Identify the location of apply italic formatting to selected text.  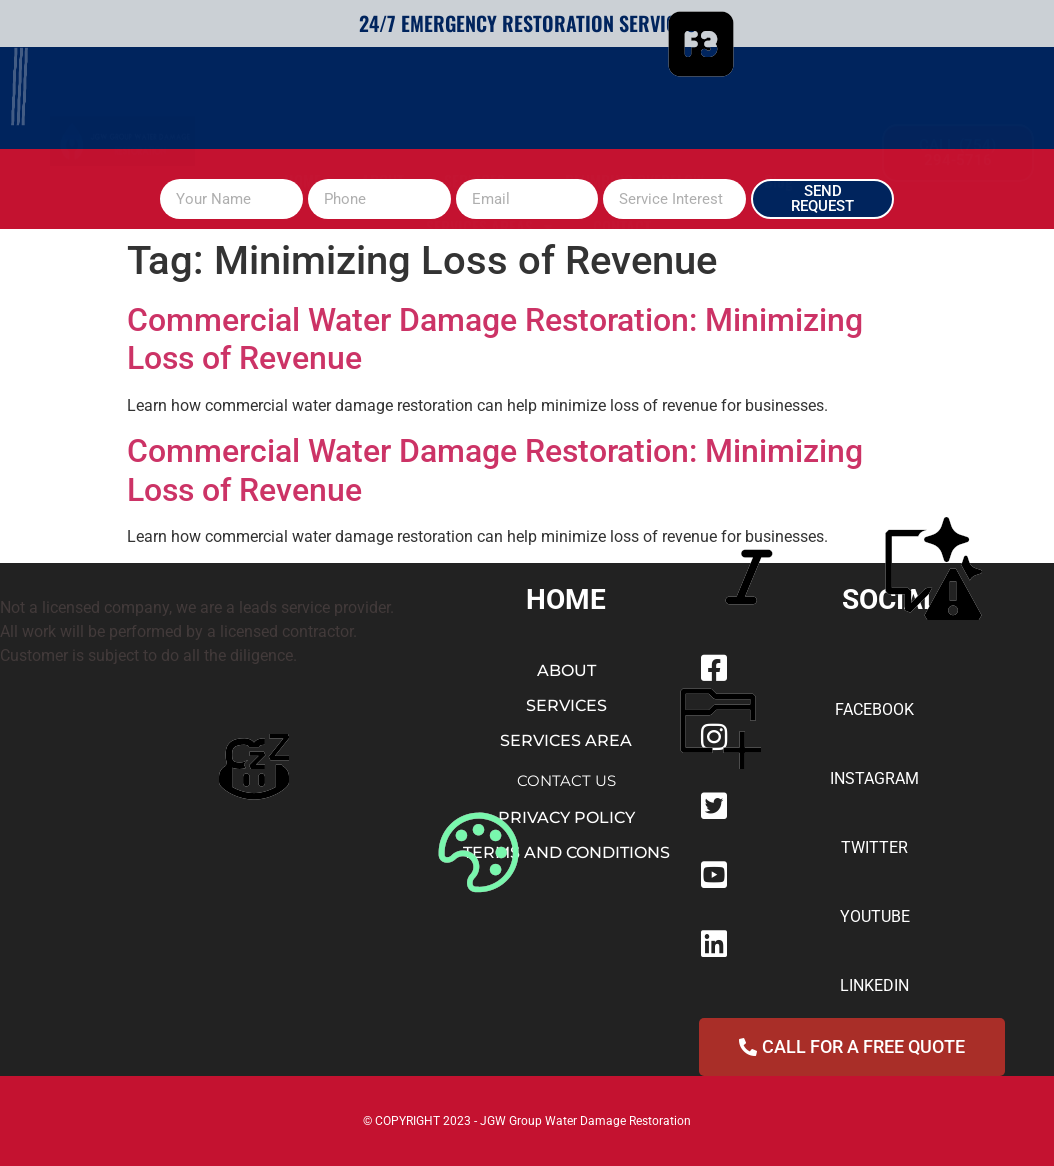
(749, 577).